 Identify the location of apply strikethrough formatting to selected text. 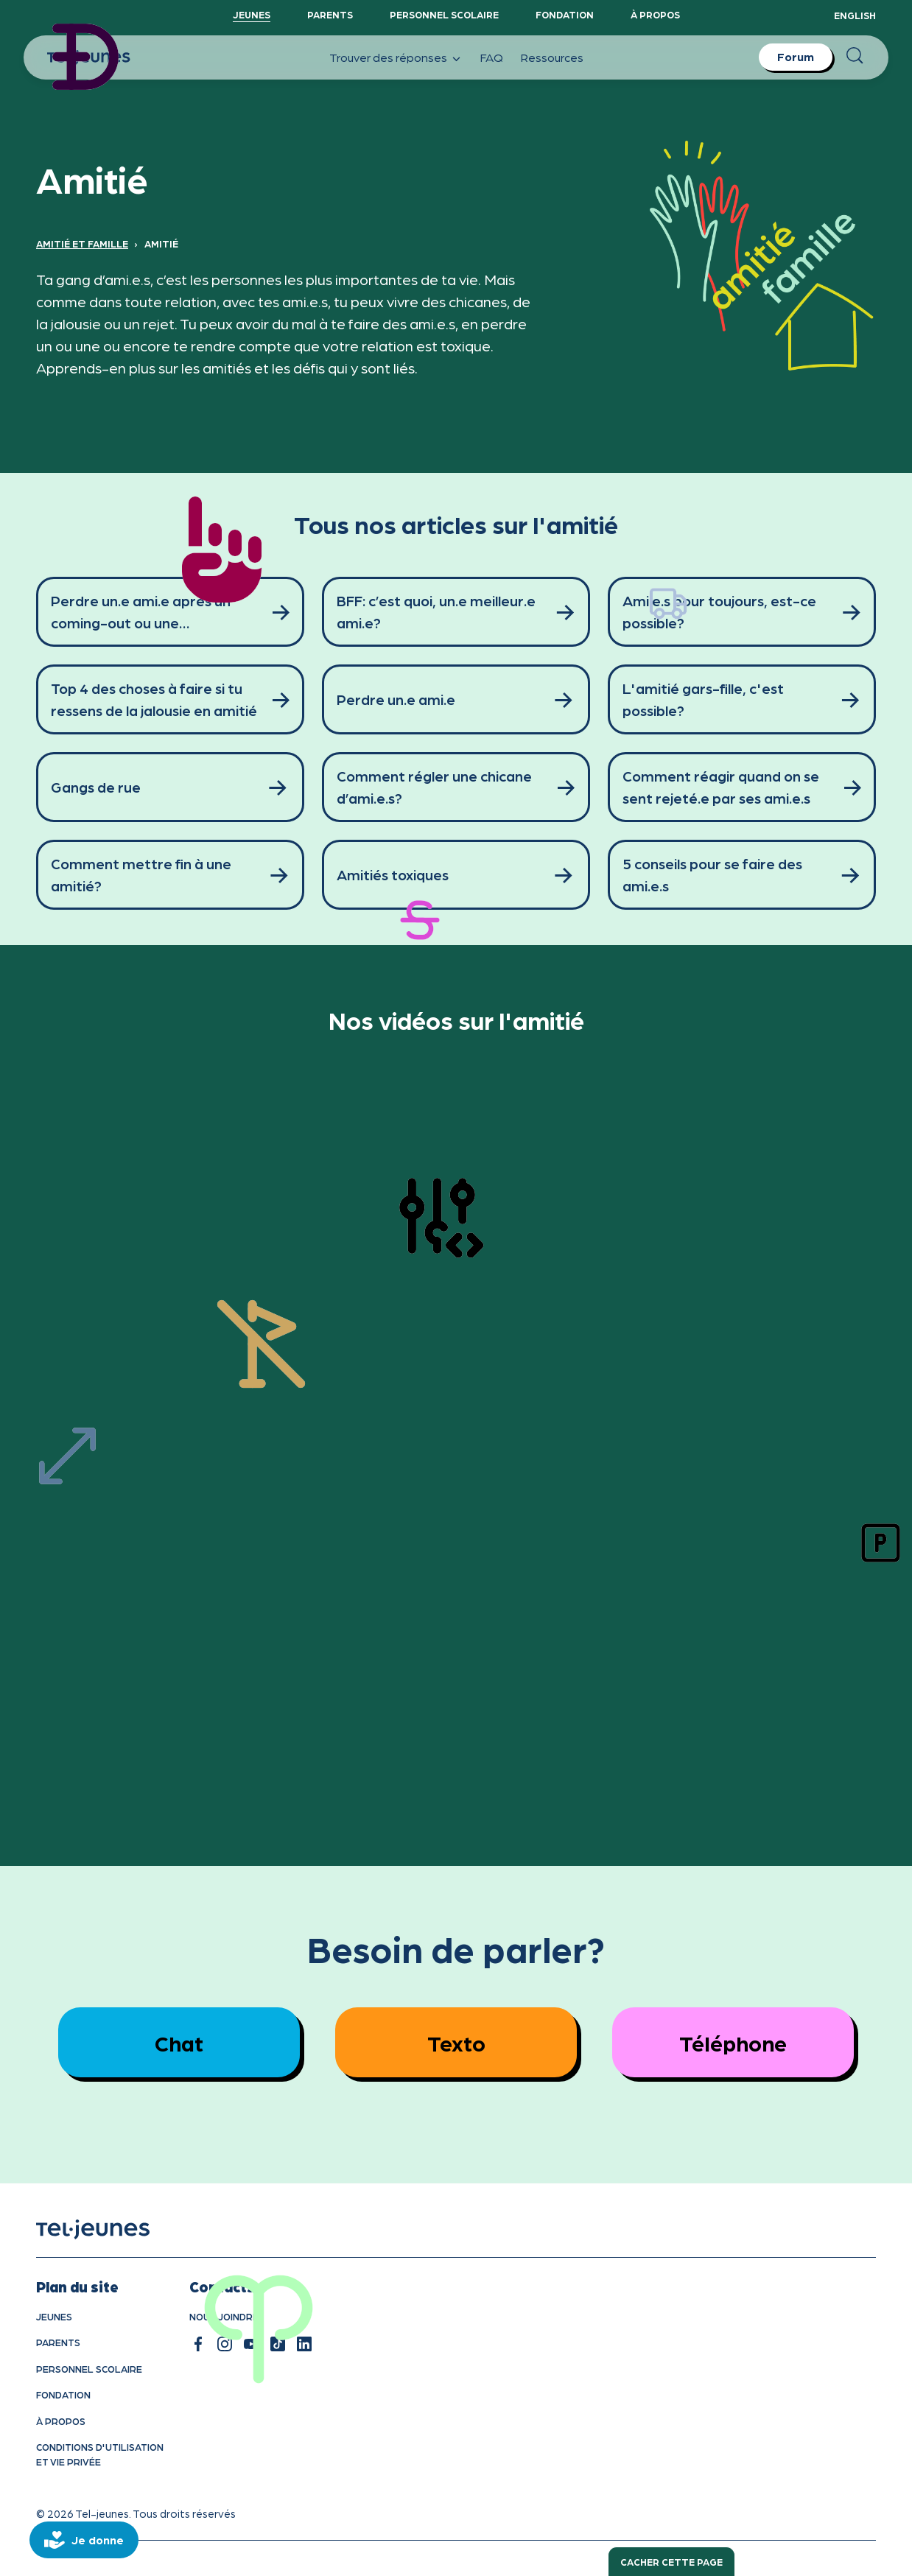
(420, 920).